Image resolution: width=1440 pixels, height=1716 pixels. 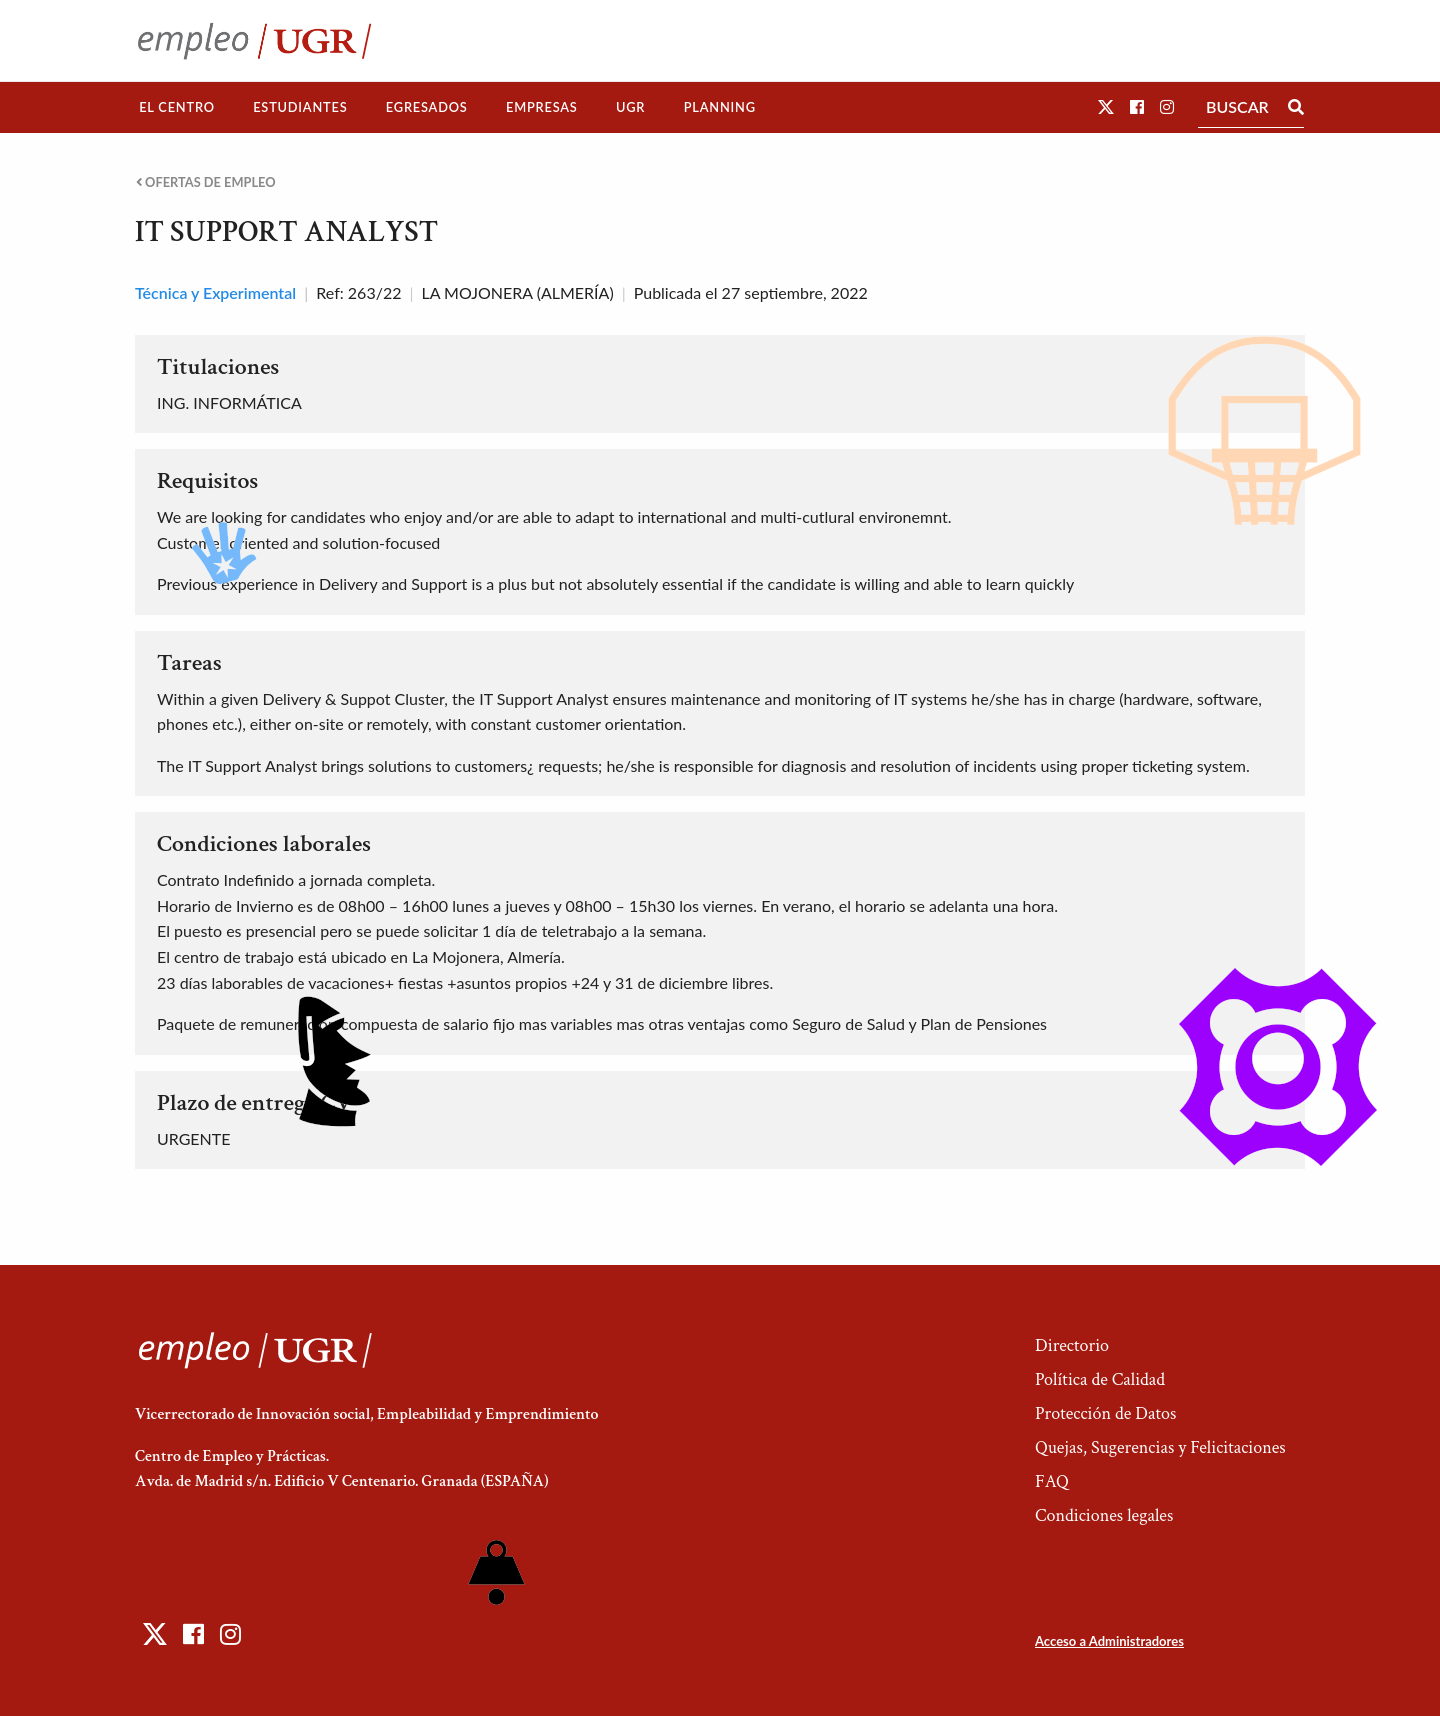 I want to click on access basketball game or sports section, so click(x=1264, y=432).